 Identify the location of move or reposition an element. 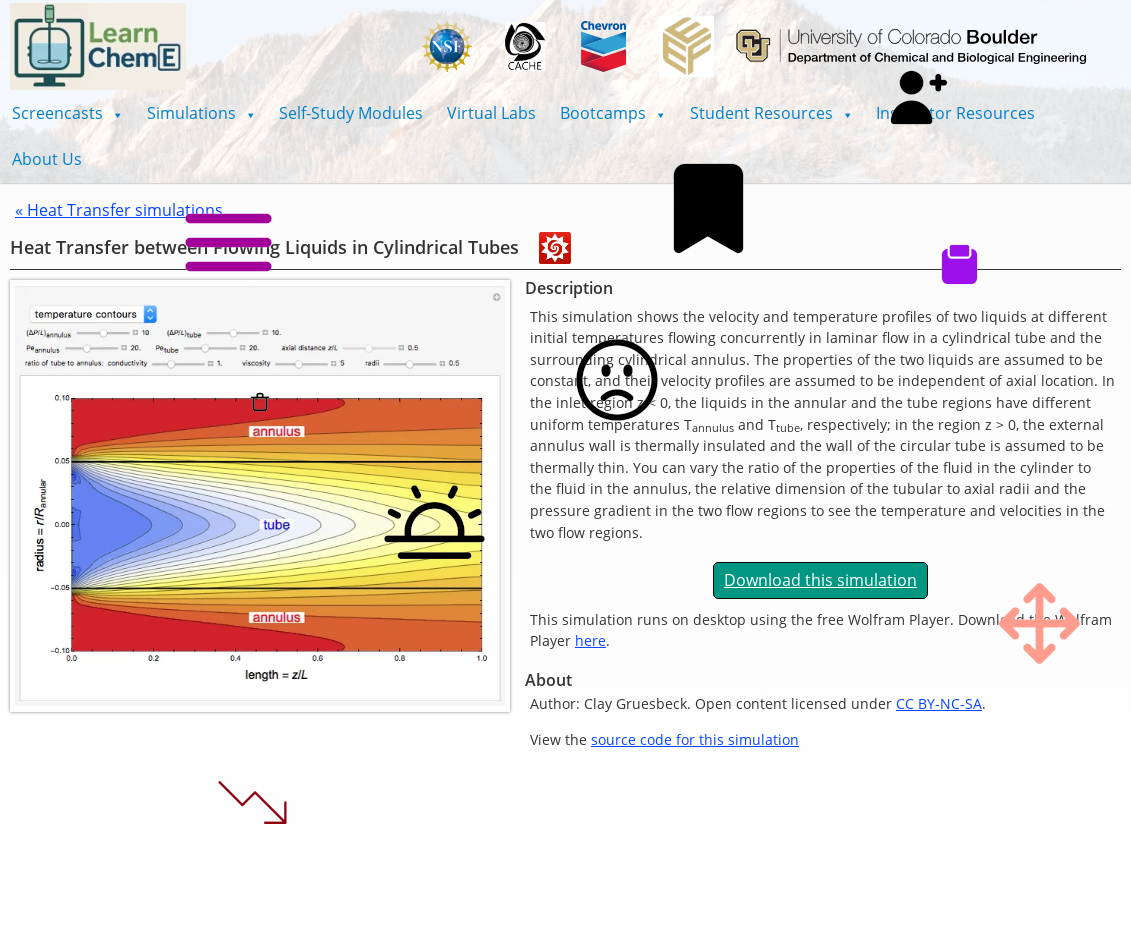
(1039, 623).